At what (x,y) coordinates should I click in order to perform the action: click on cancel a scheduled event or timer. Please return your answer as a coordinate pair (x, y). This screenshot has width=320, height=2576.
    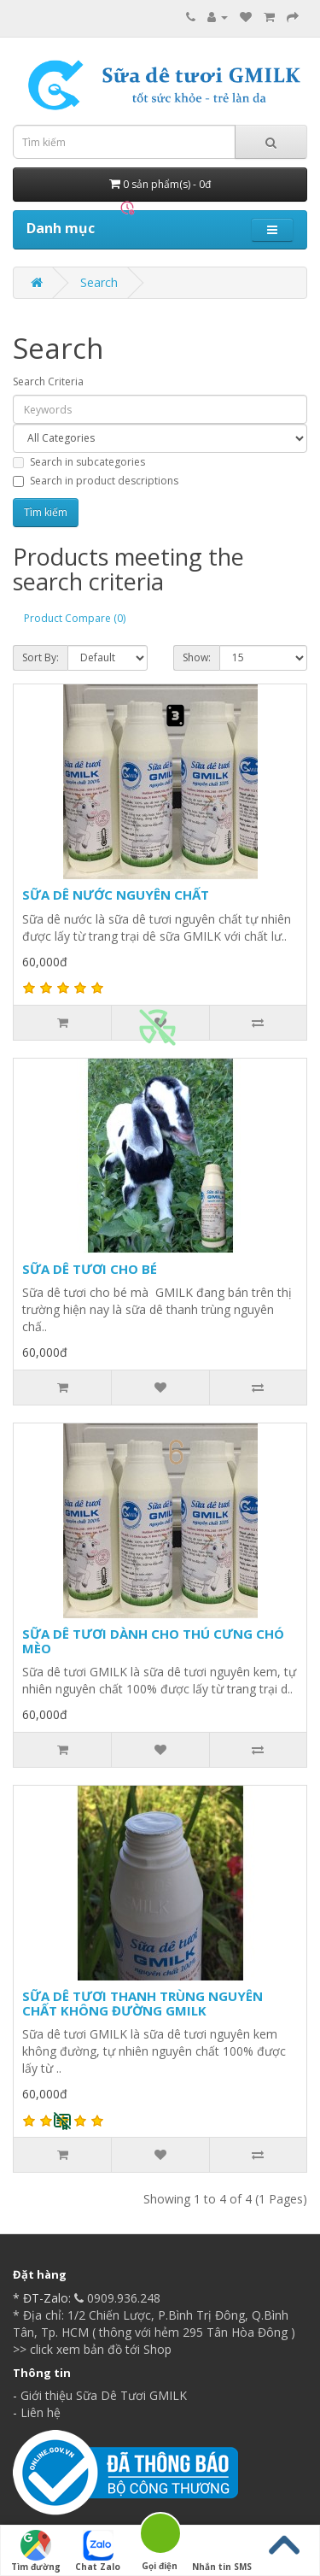
    Looking at the image, I should click on (127, 208).